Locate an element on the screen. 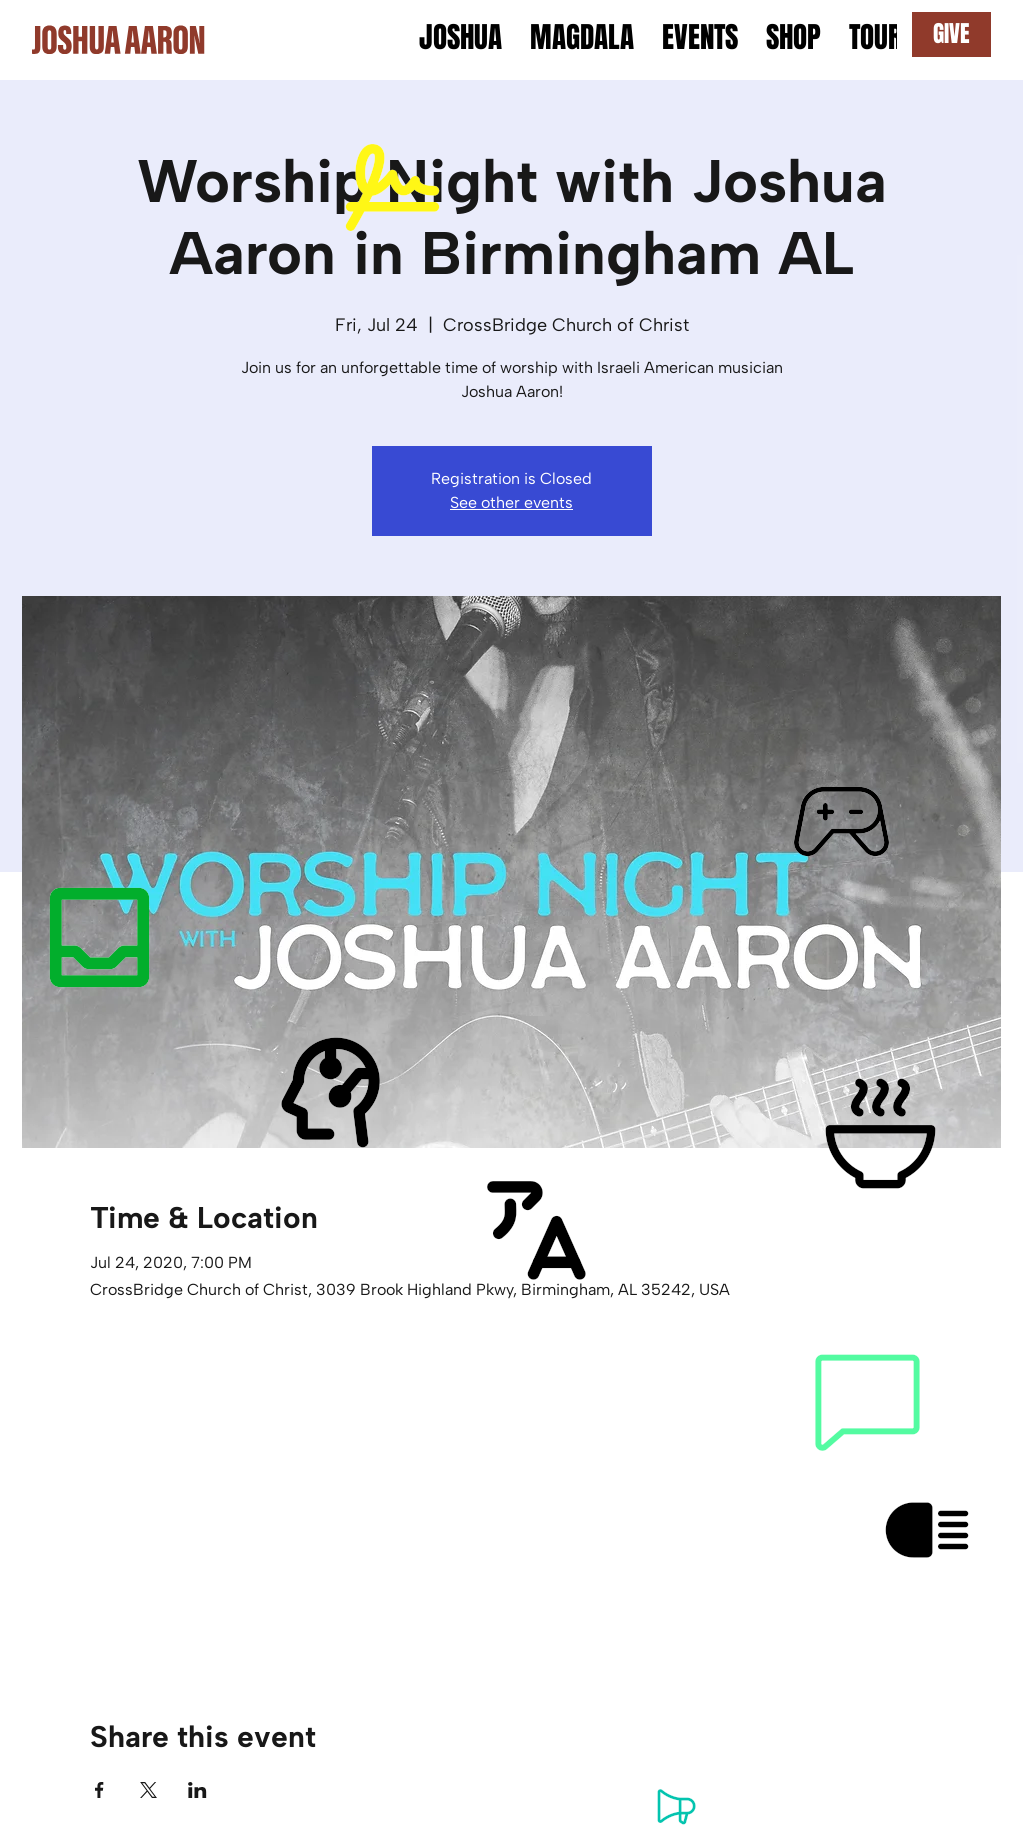 The height and width of the screenshot is (1843, 1023). open chat or messaging is located at coordinates (867, 1394).